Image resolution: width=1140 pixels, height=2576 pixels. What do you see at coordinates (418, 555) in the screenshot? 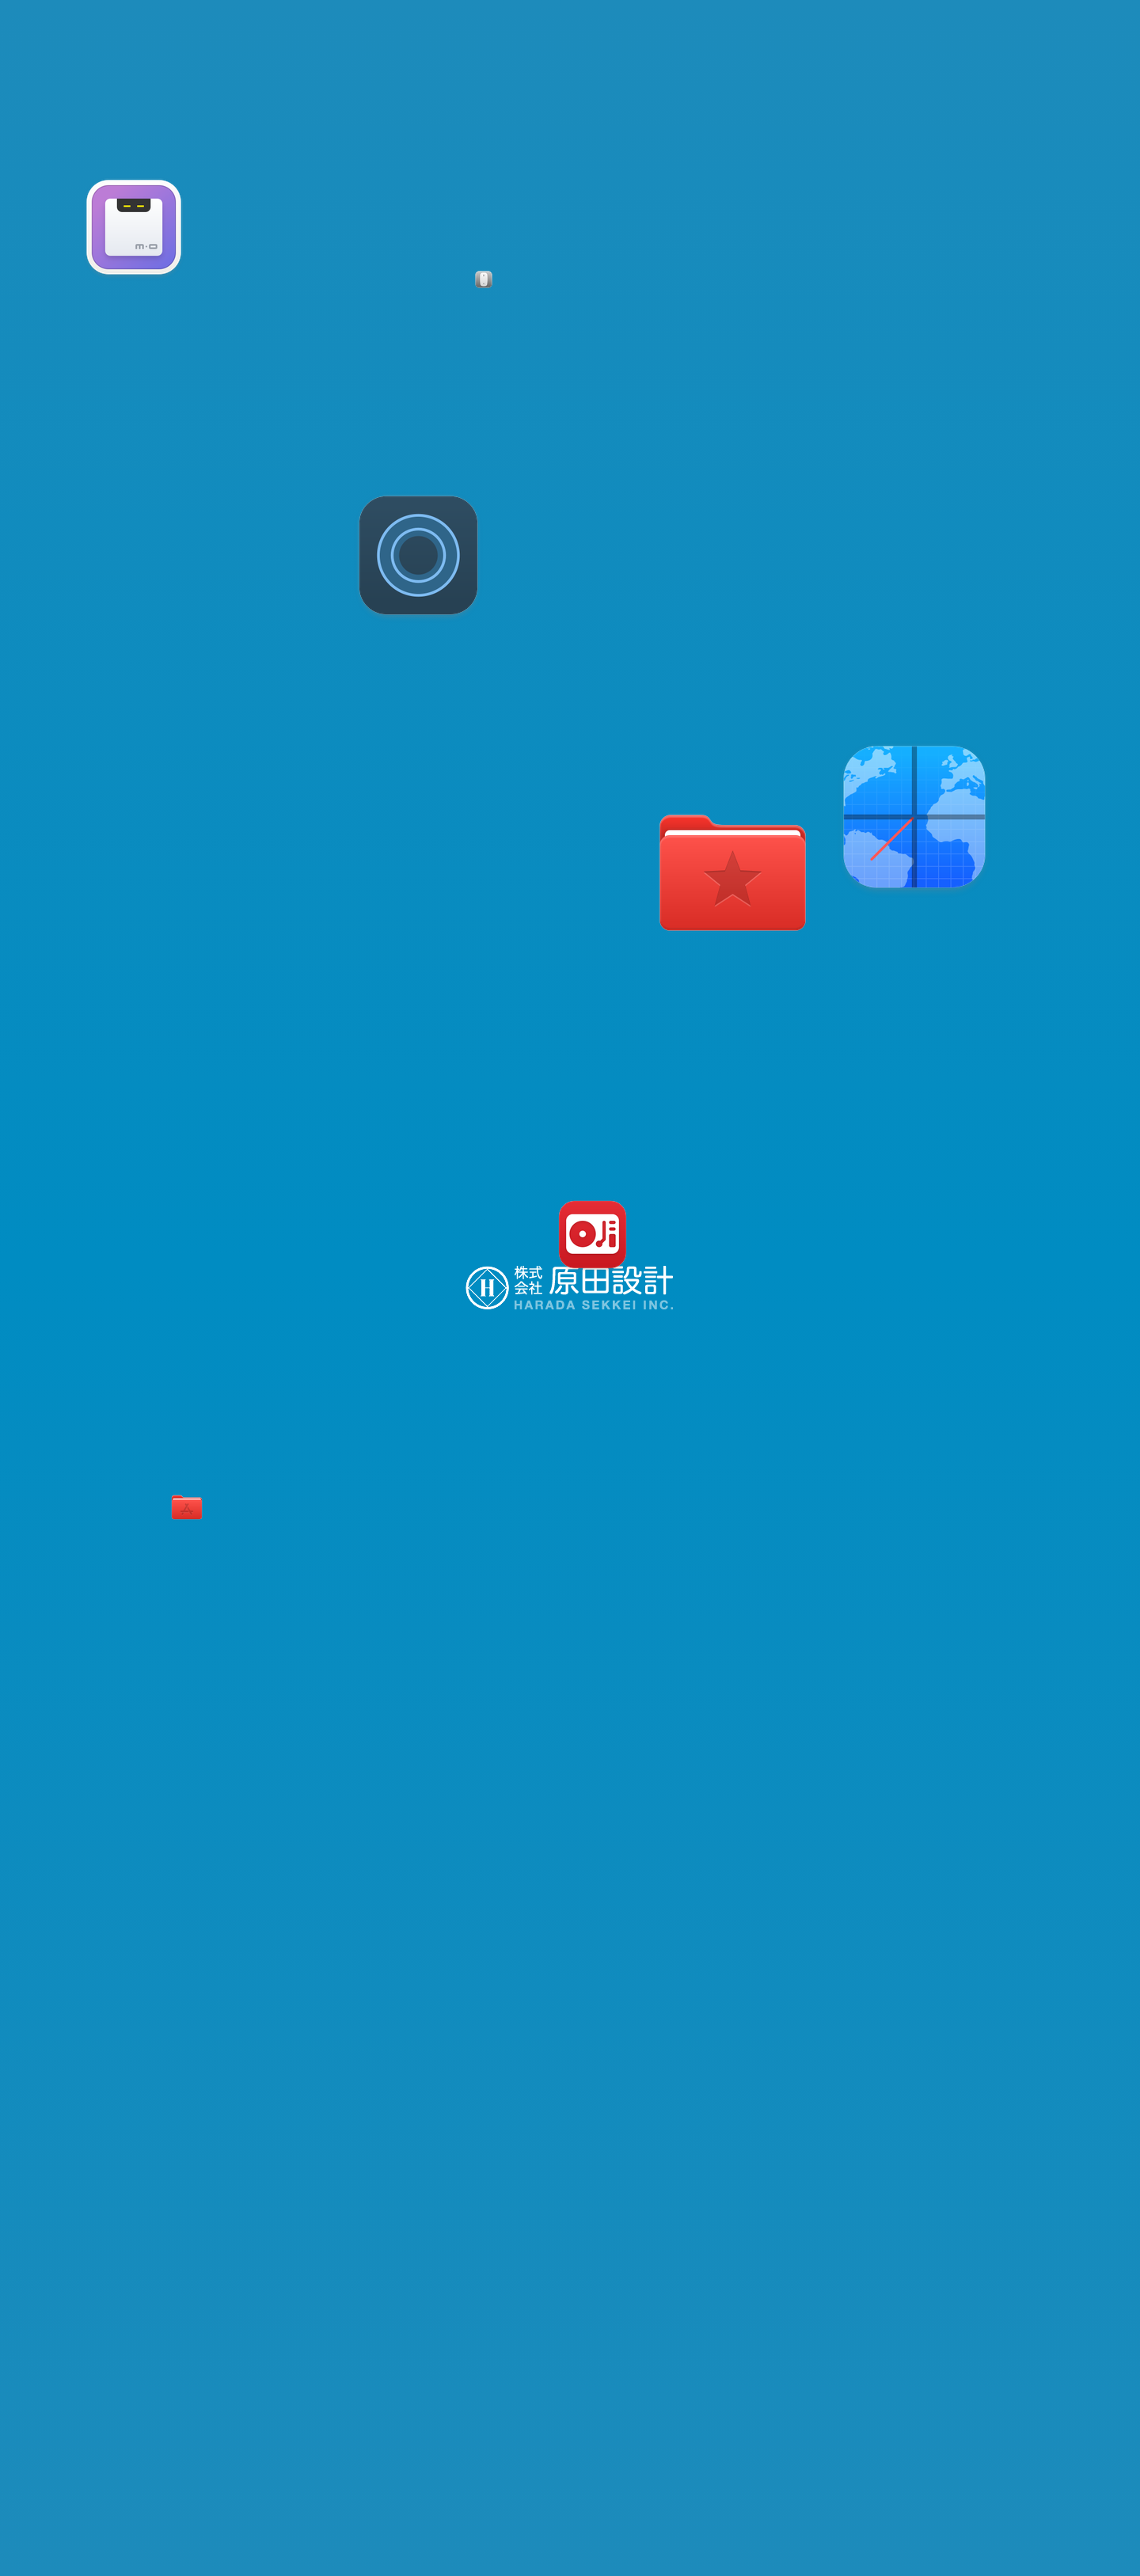
I see `launch armagetron game` at bounding box center [418, 555].